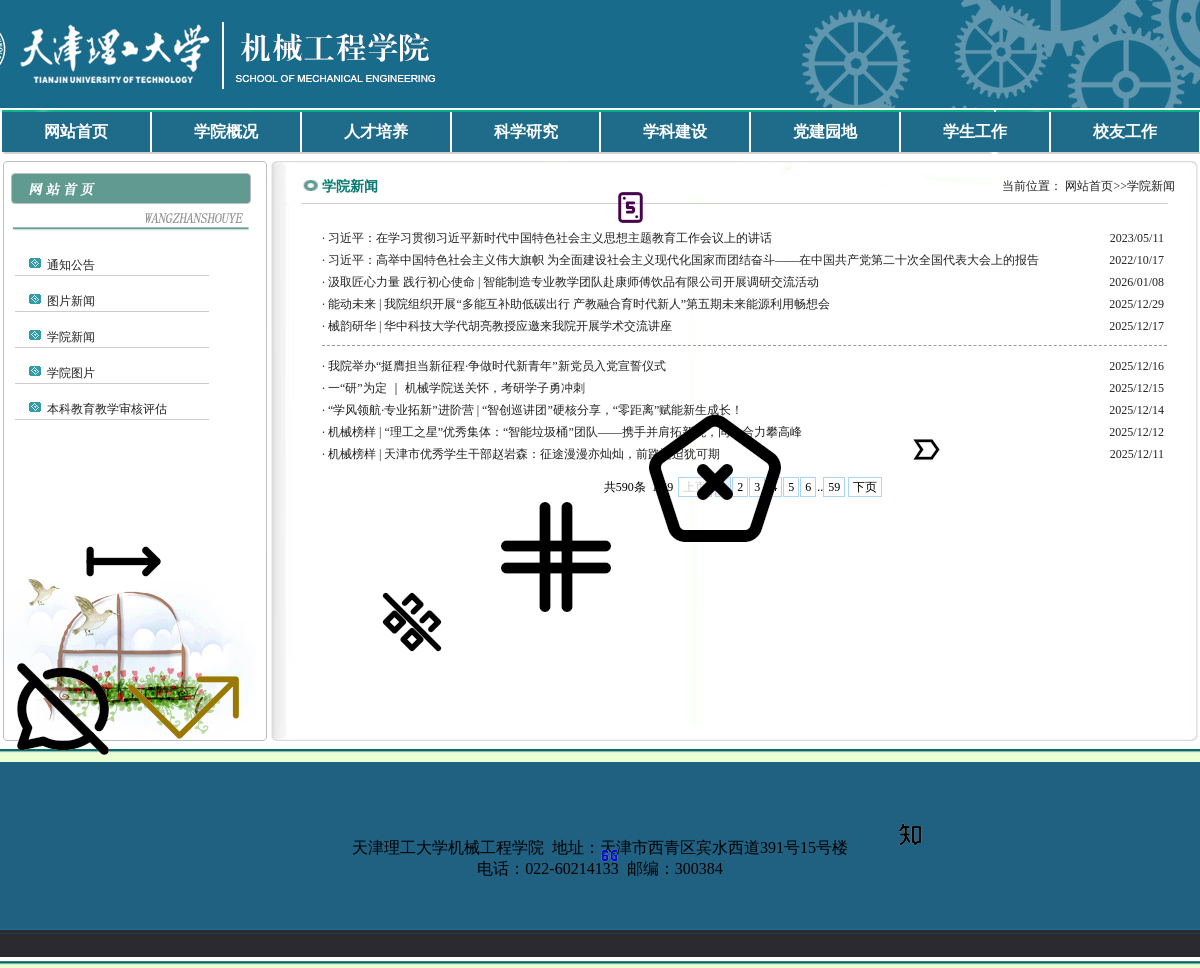 This screenshot has height=968, width=1200. I want to click on move item to the end of a list, so click(123, 561).